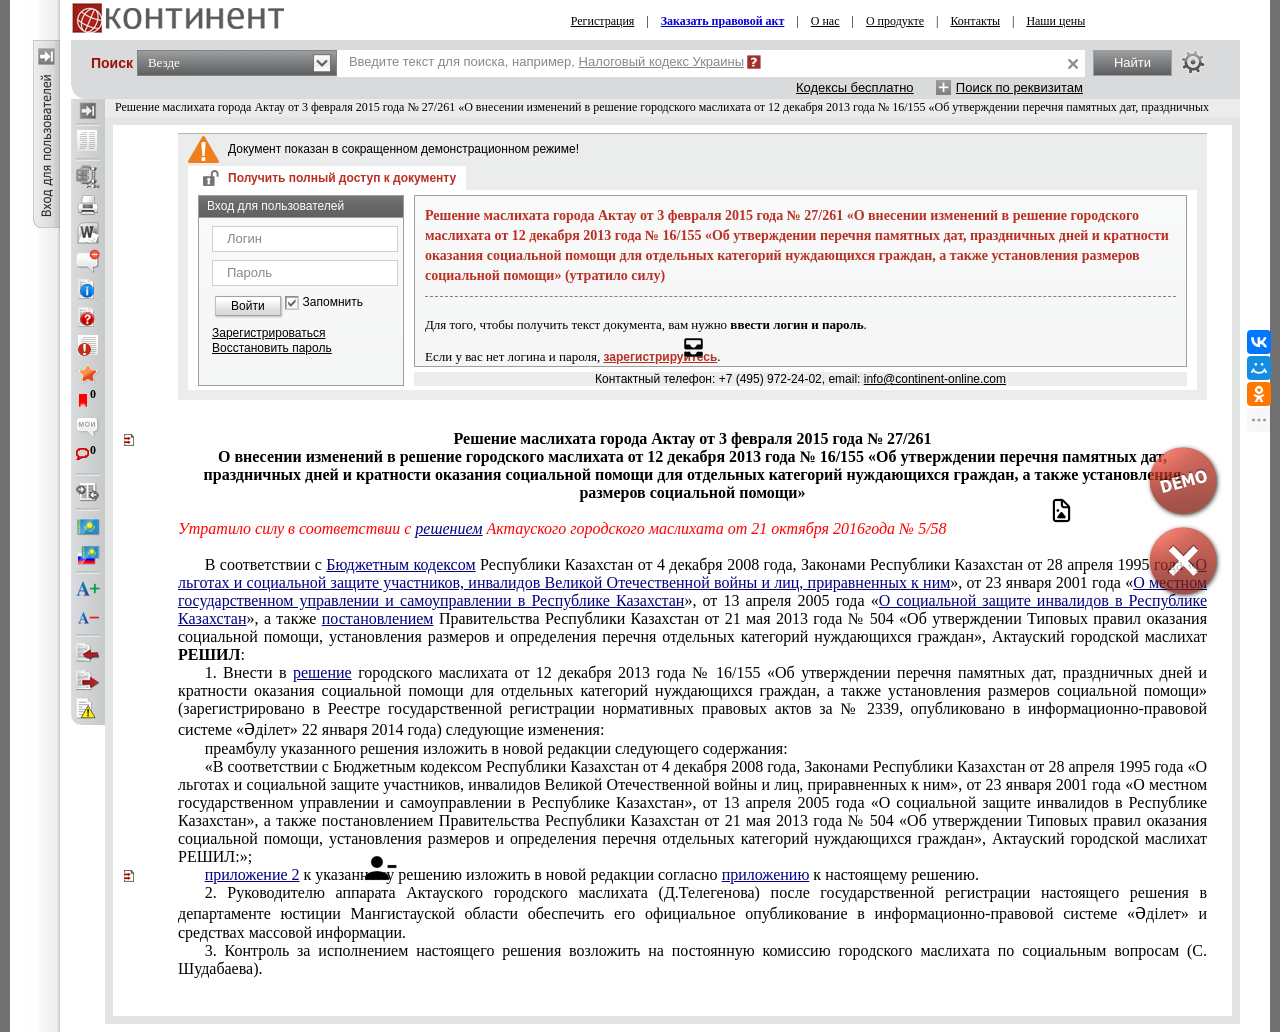 The height and width of the screenshot is (1032, 1280). I want to click on view image file, so click(1061, 510).